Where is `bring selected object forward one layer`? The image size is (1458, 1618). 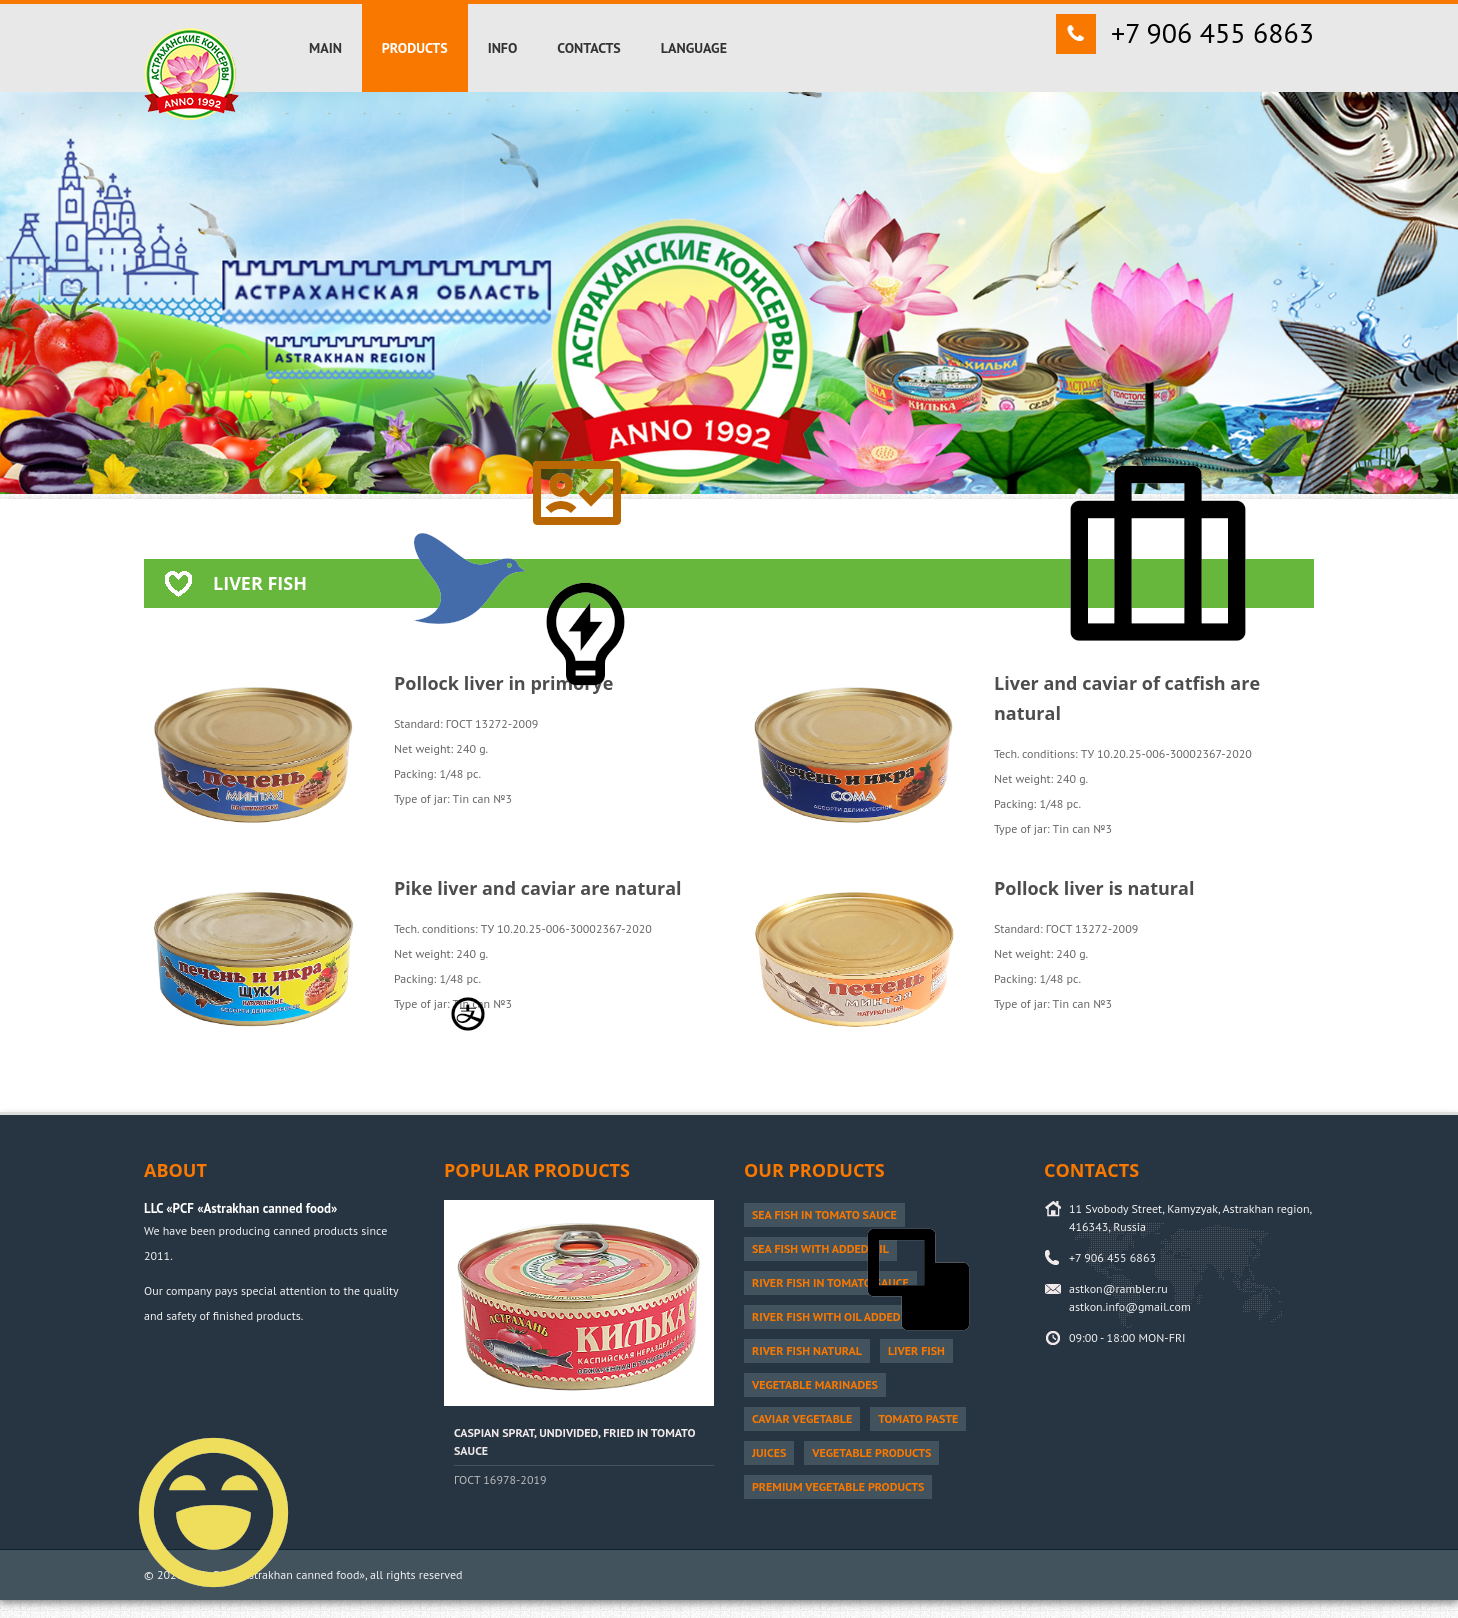 bring selected object forward one layer is located at coordinates (918, 1279).